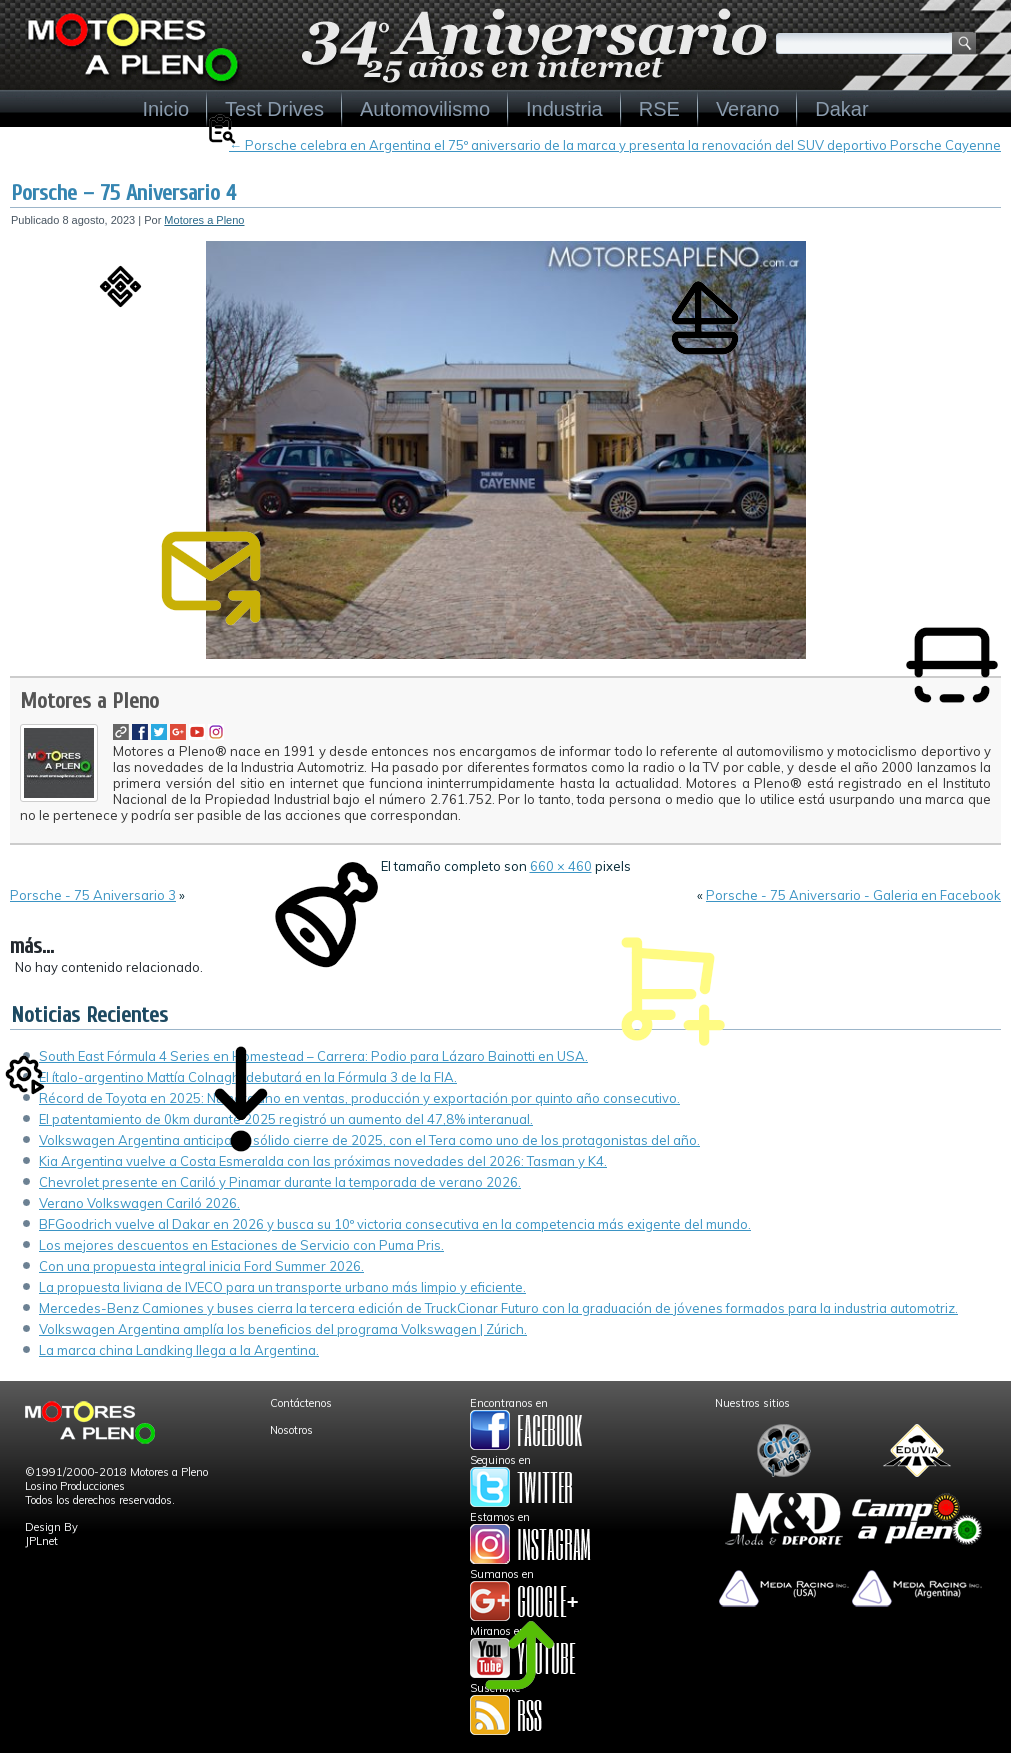 The width and height of the screenshot is (1011, 1753). I want to click on access binance cryptocurrency exchange, so click(120, 286).